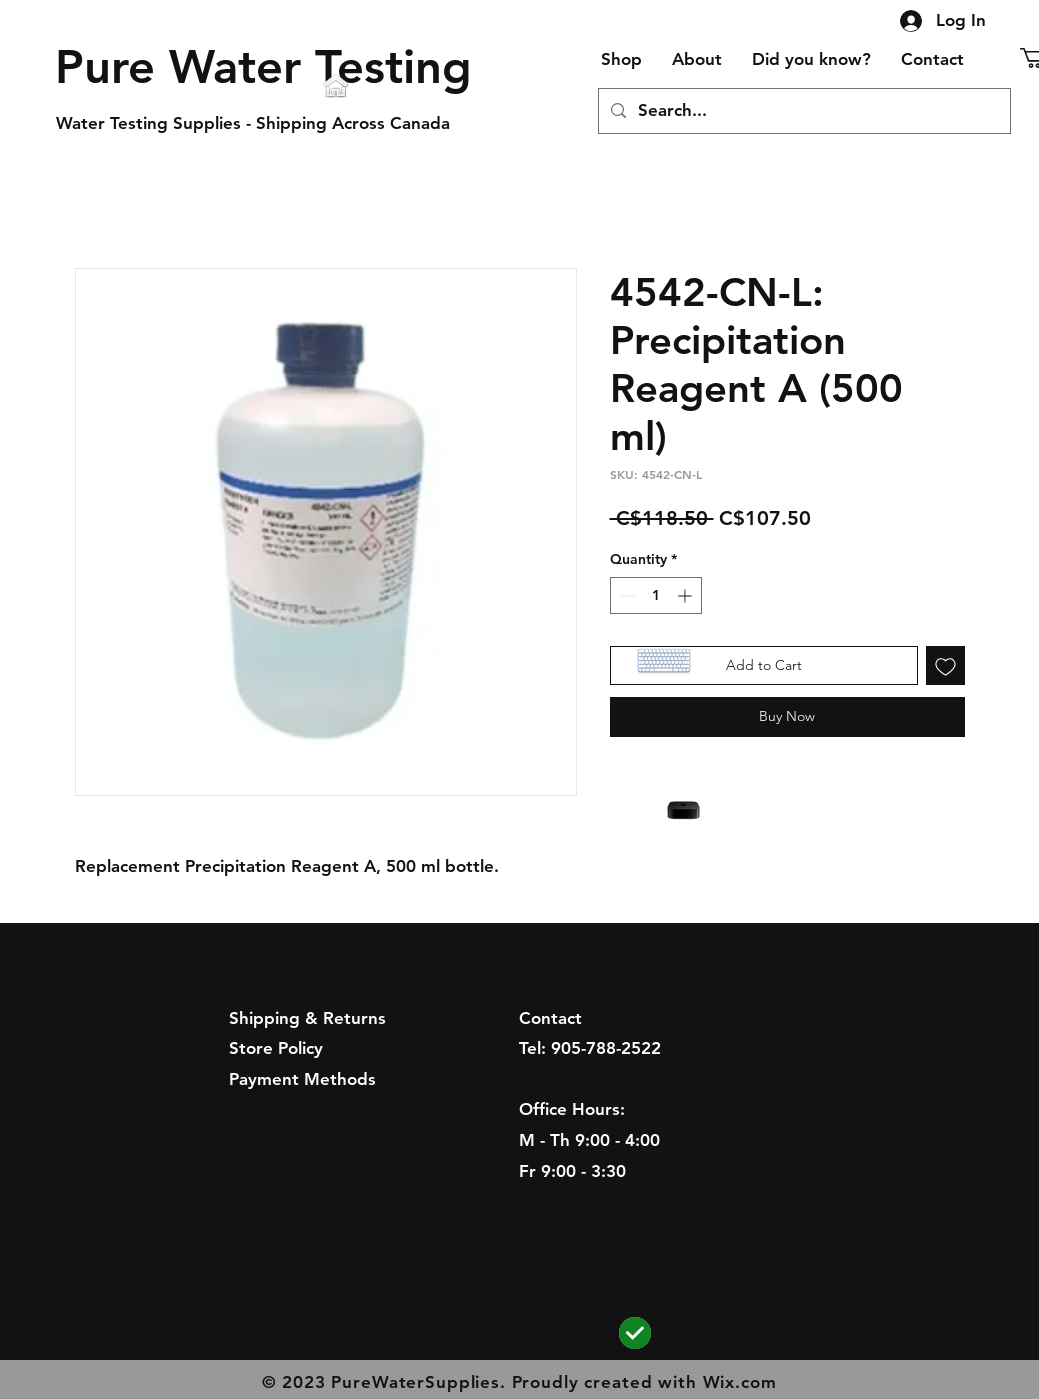 This screenshot has width=1039, height=1399. I want to click on indicates keyboard connected via bluetooth, so click(664, 661).